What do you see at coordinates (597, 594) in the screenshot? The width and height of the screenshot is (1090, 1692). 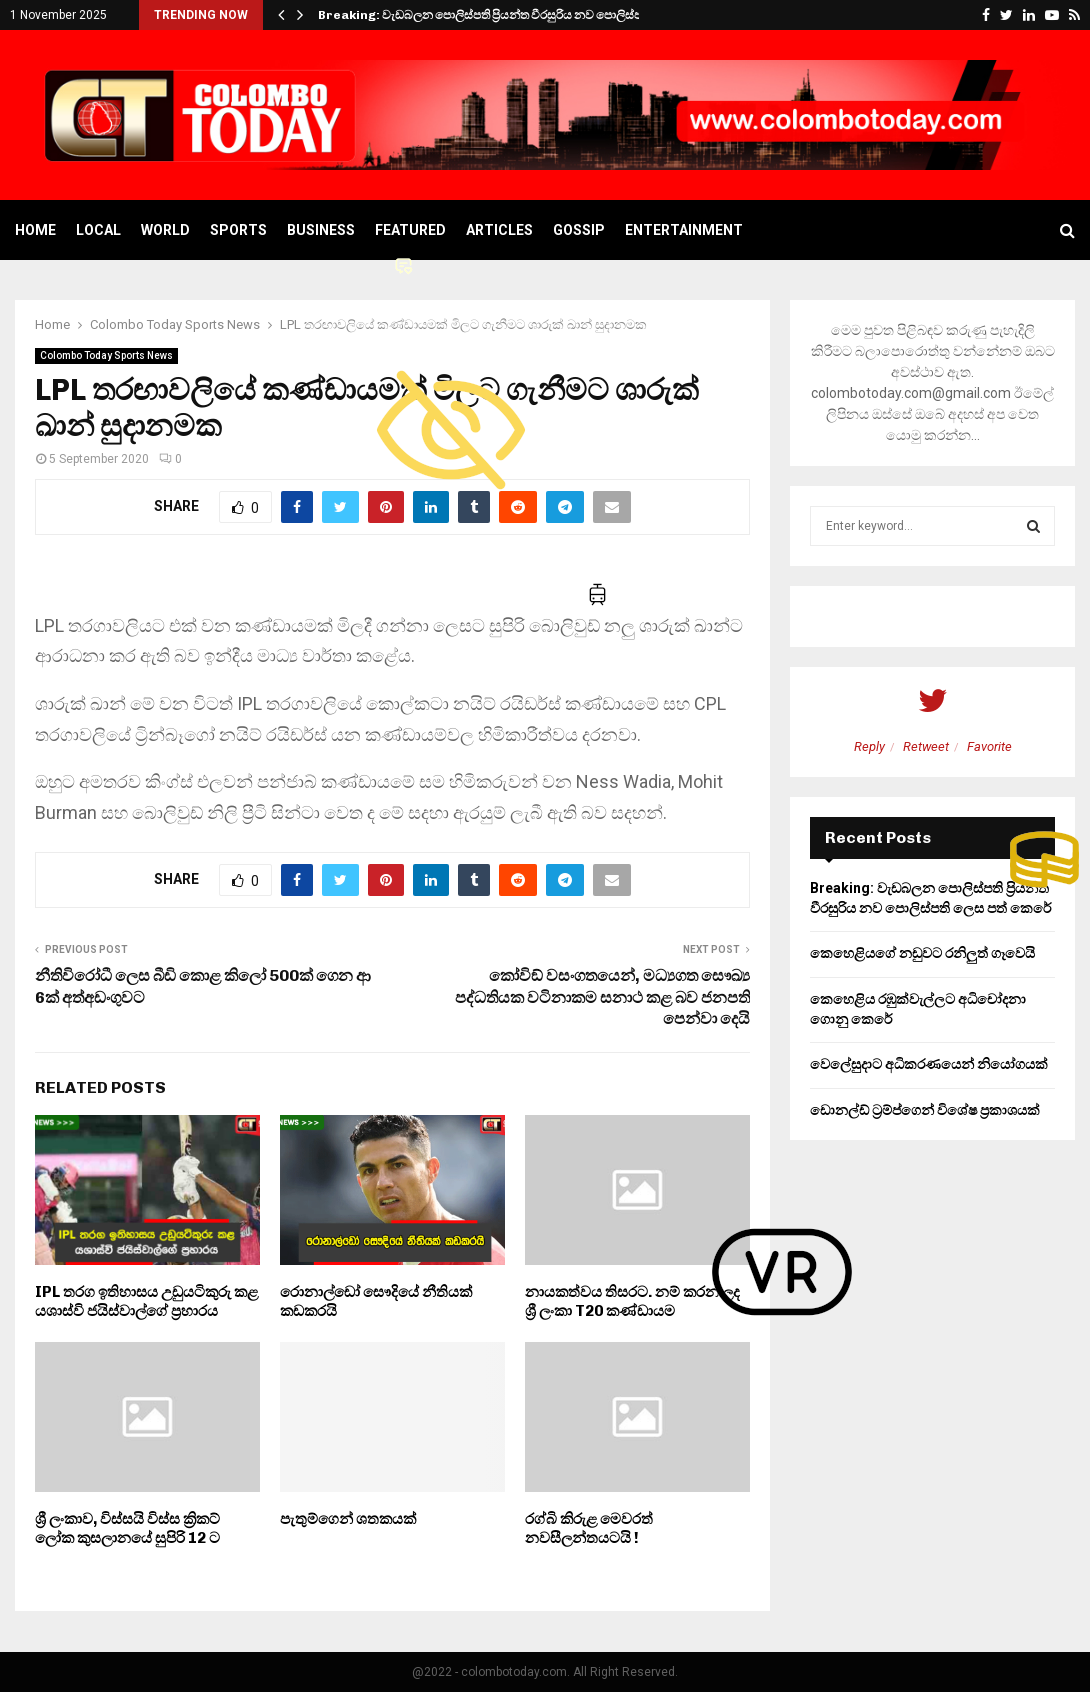 I see `access public transit or tram routes` at bounding box center [597, 594].